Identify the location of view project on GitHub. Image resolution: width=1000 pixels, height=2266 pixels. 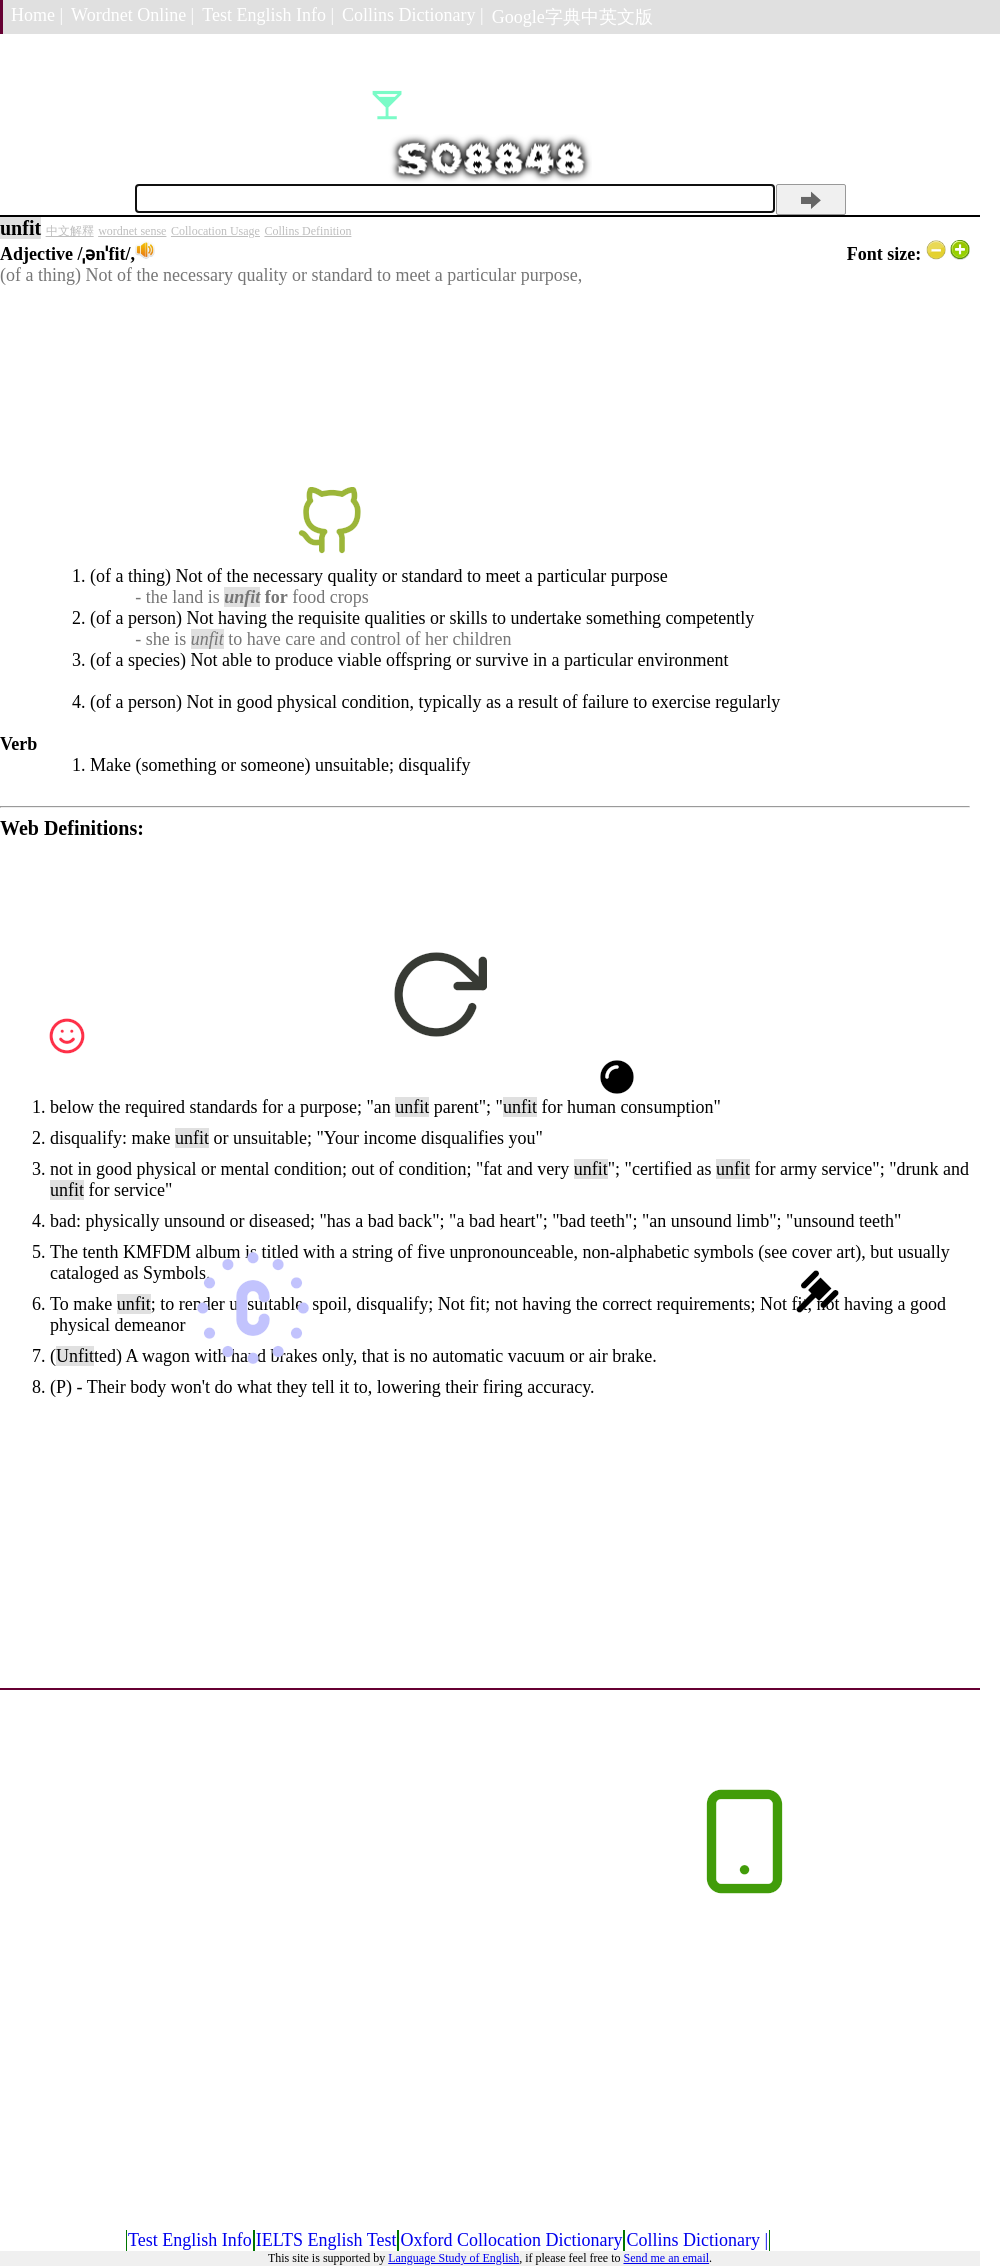
(330, 521).